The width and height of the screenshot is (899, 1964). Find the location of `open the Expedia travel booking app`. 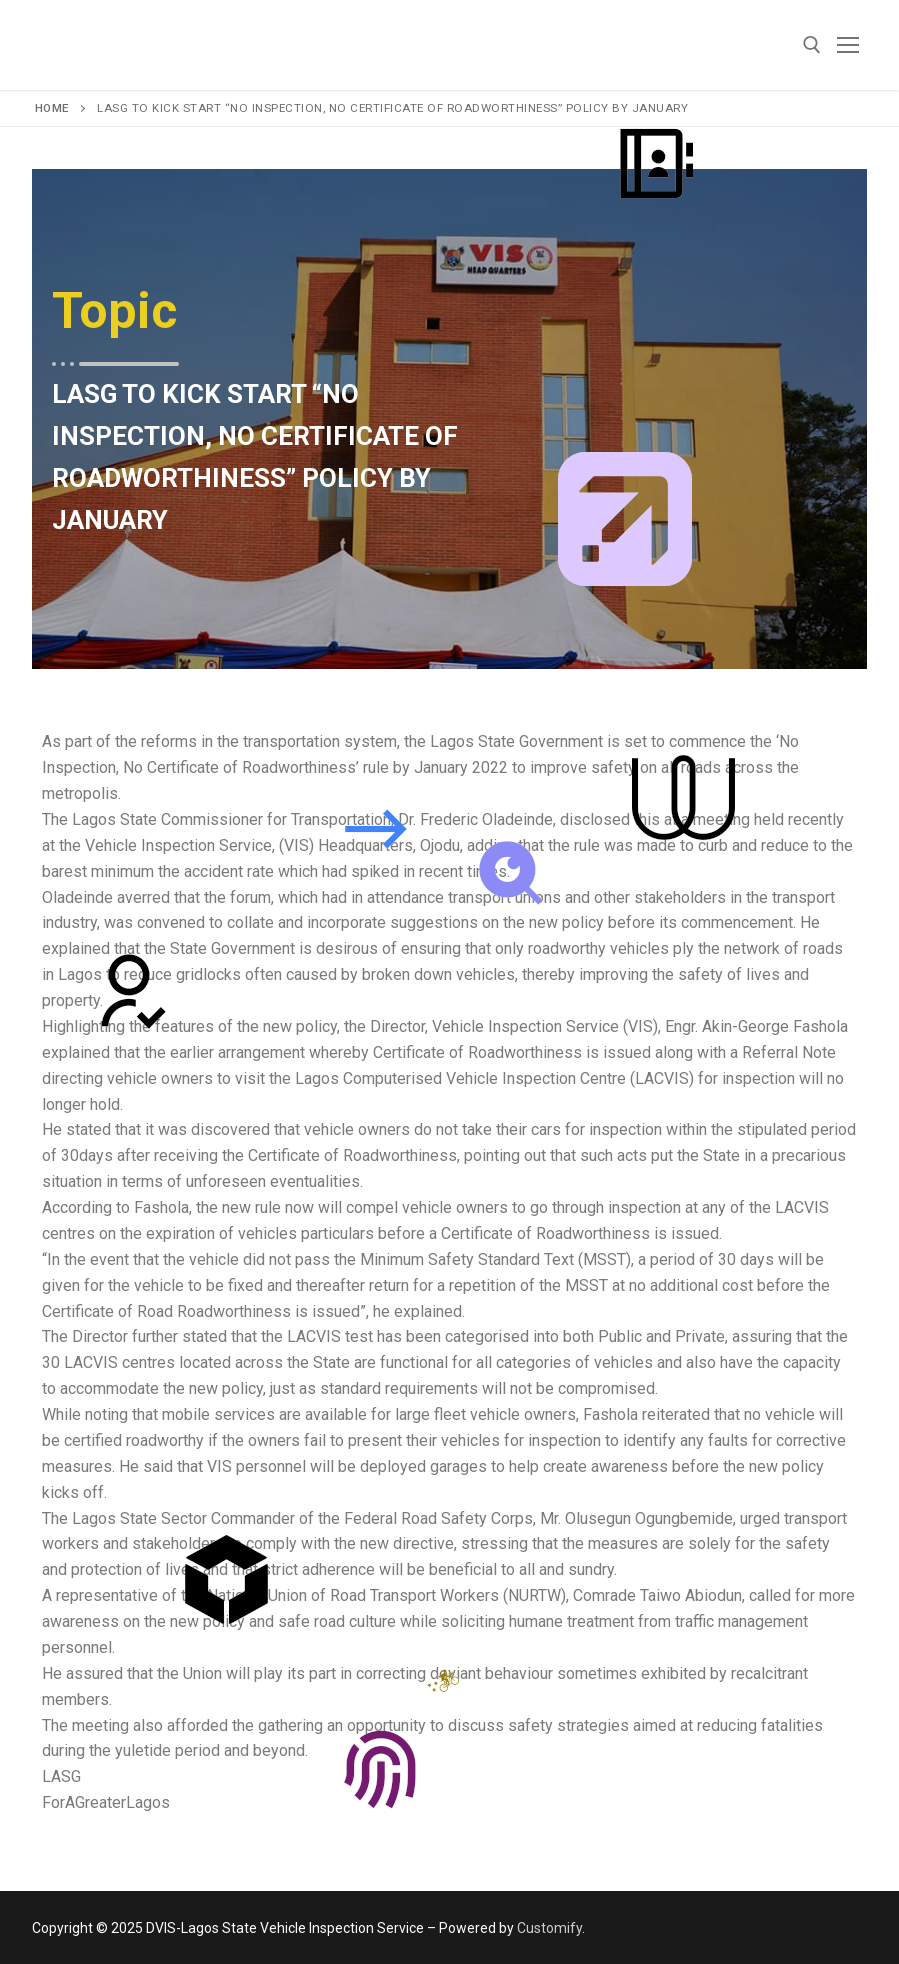

open the Expedia travel booking app is located at coordinates (625, 519).